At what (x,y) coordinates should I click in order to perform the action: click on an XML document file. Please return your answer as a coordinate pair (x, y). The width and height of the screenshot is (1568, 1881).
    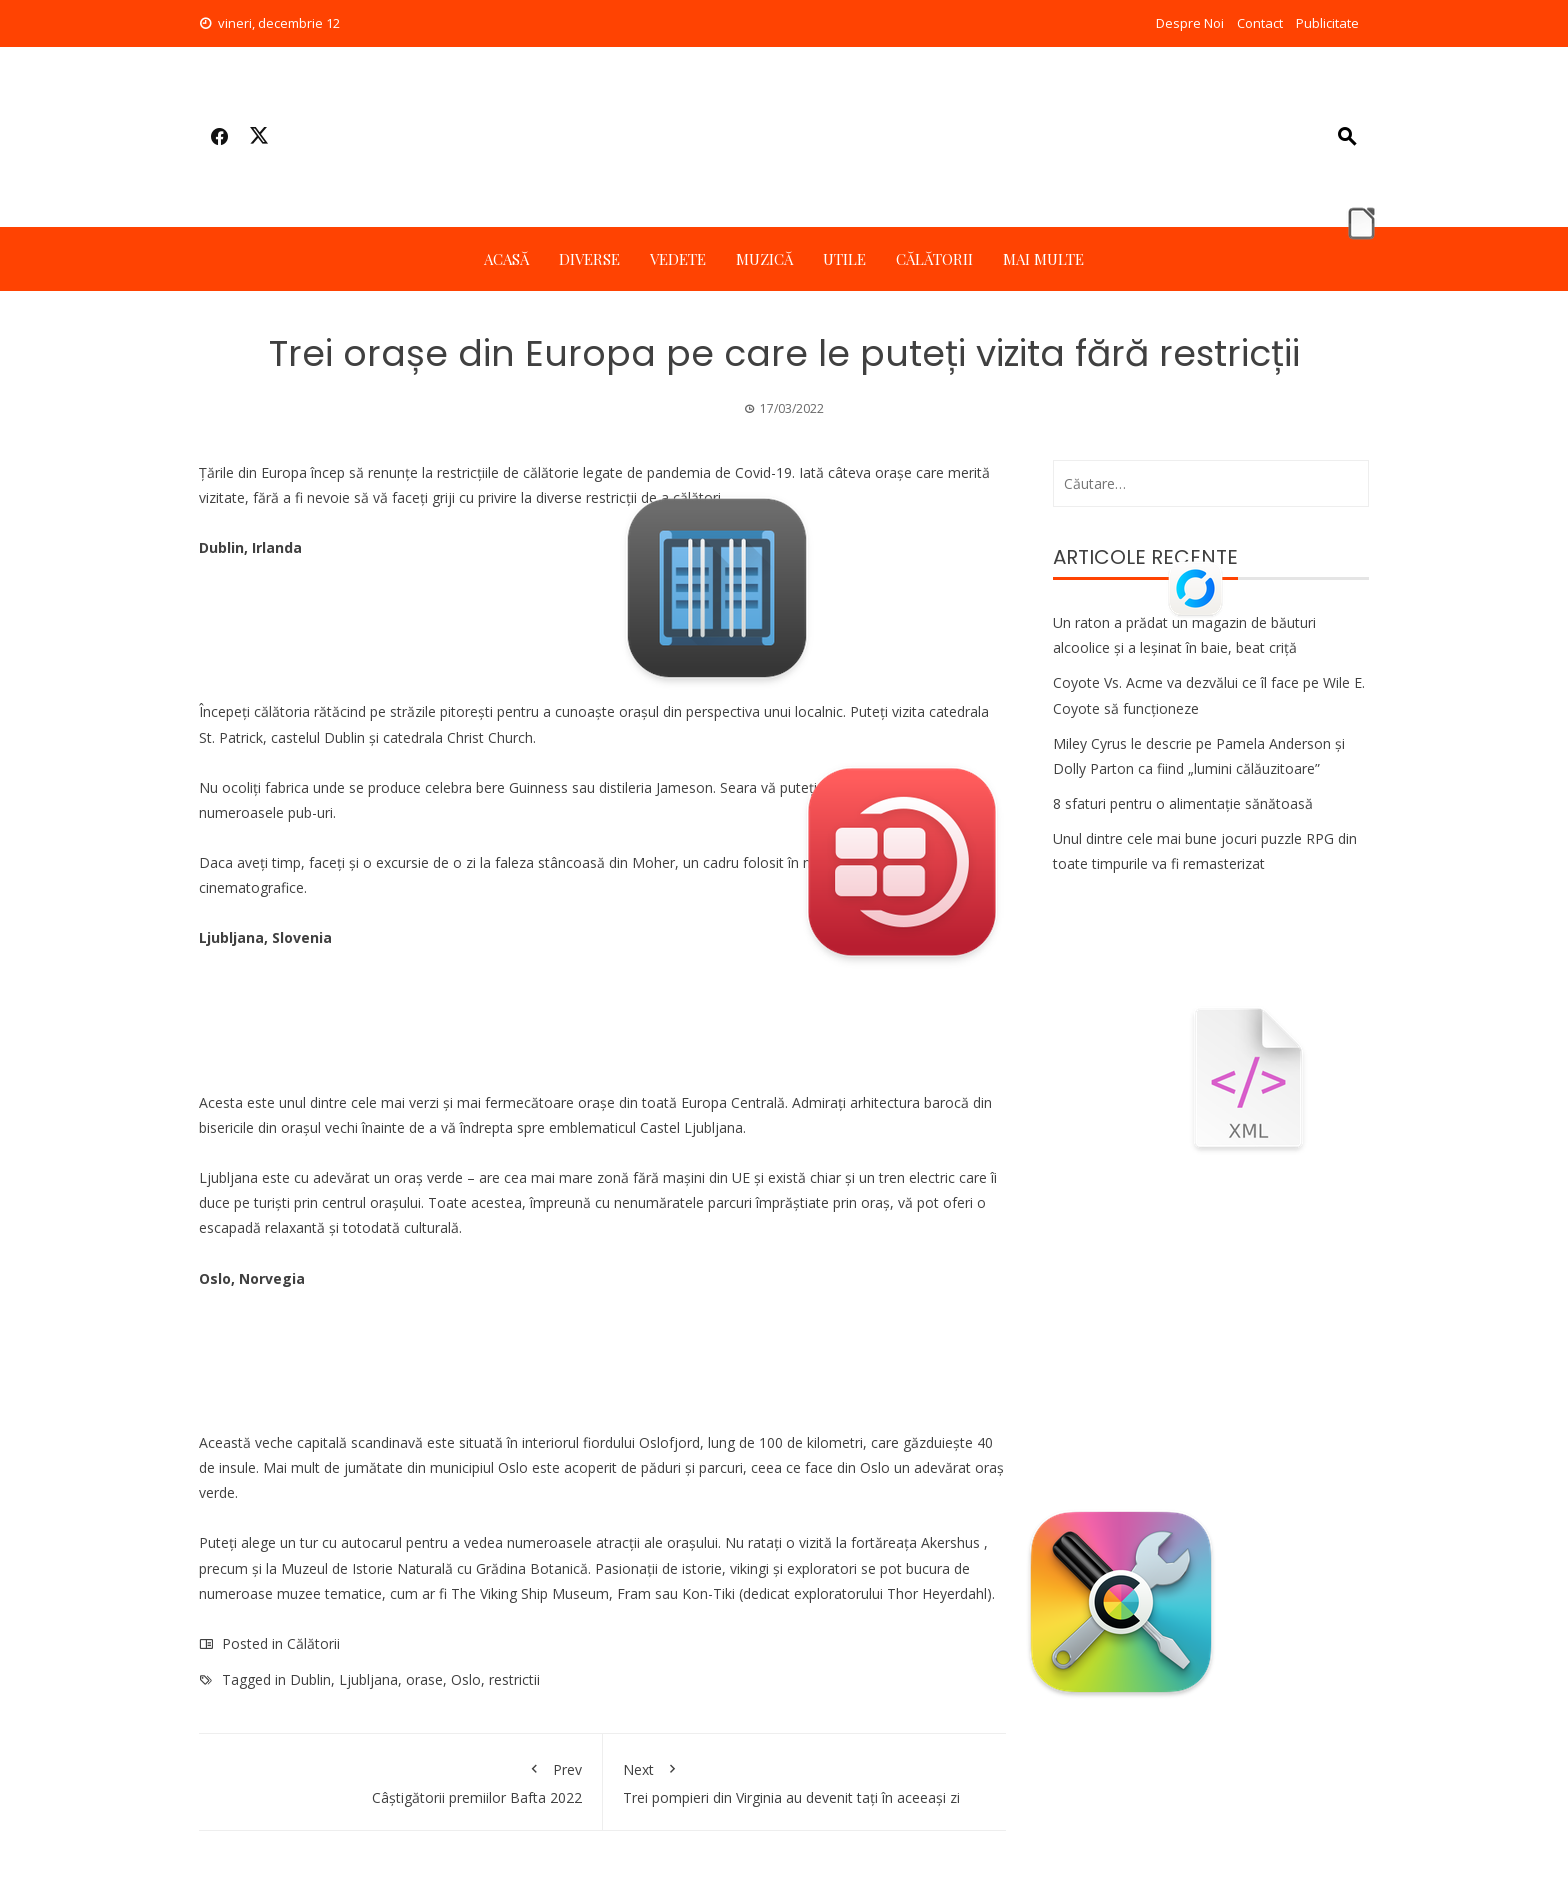
    Looking at the image, I should click on (1248, 1080).